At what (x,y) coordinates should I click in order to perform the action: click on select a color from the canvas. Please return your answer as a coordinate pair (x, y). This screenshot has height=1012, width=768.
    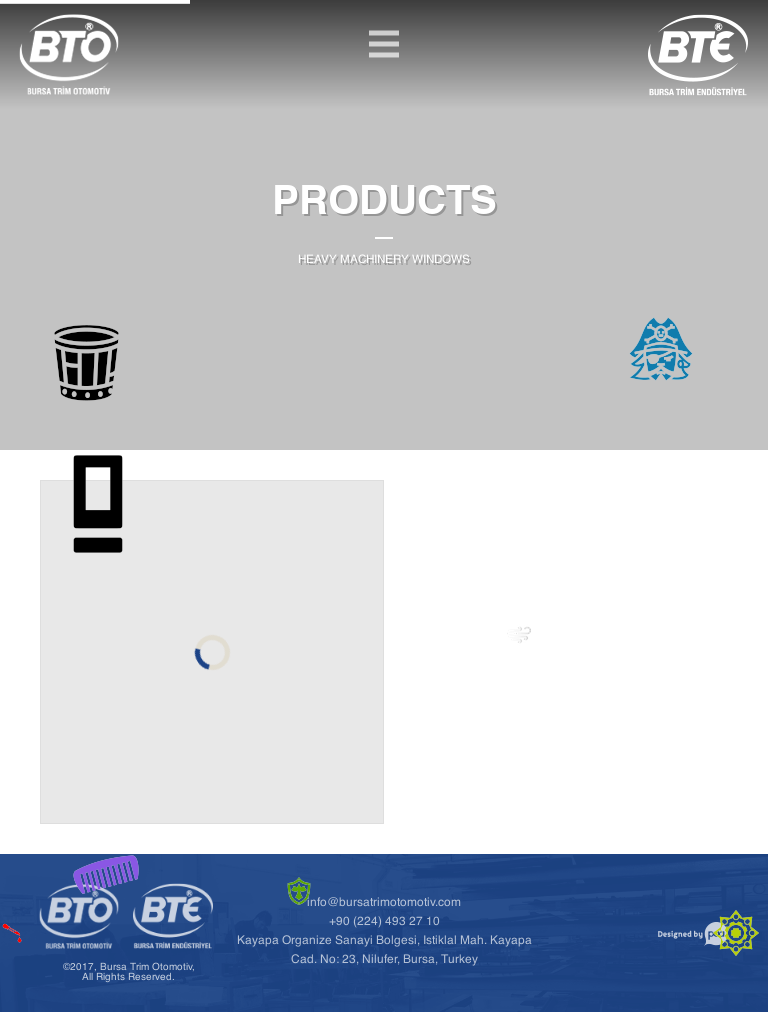
    Looking at the image, I should click on (12, 933).